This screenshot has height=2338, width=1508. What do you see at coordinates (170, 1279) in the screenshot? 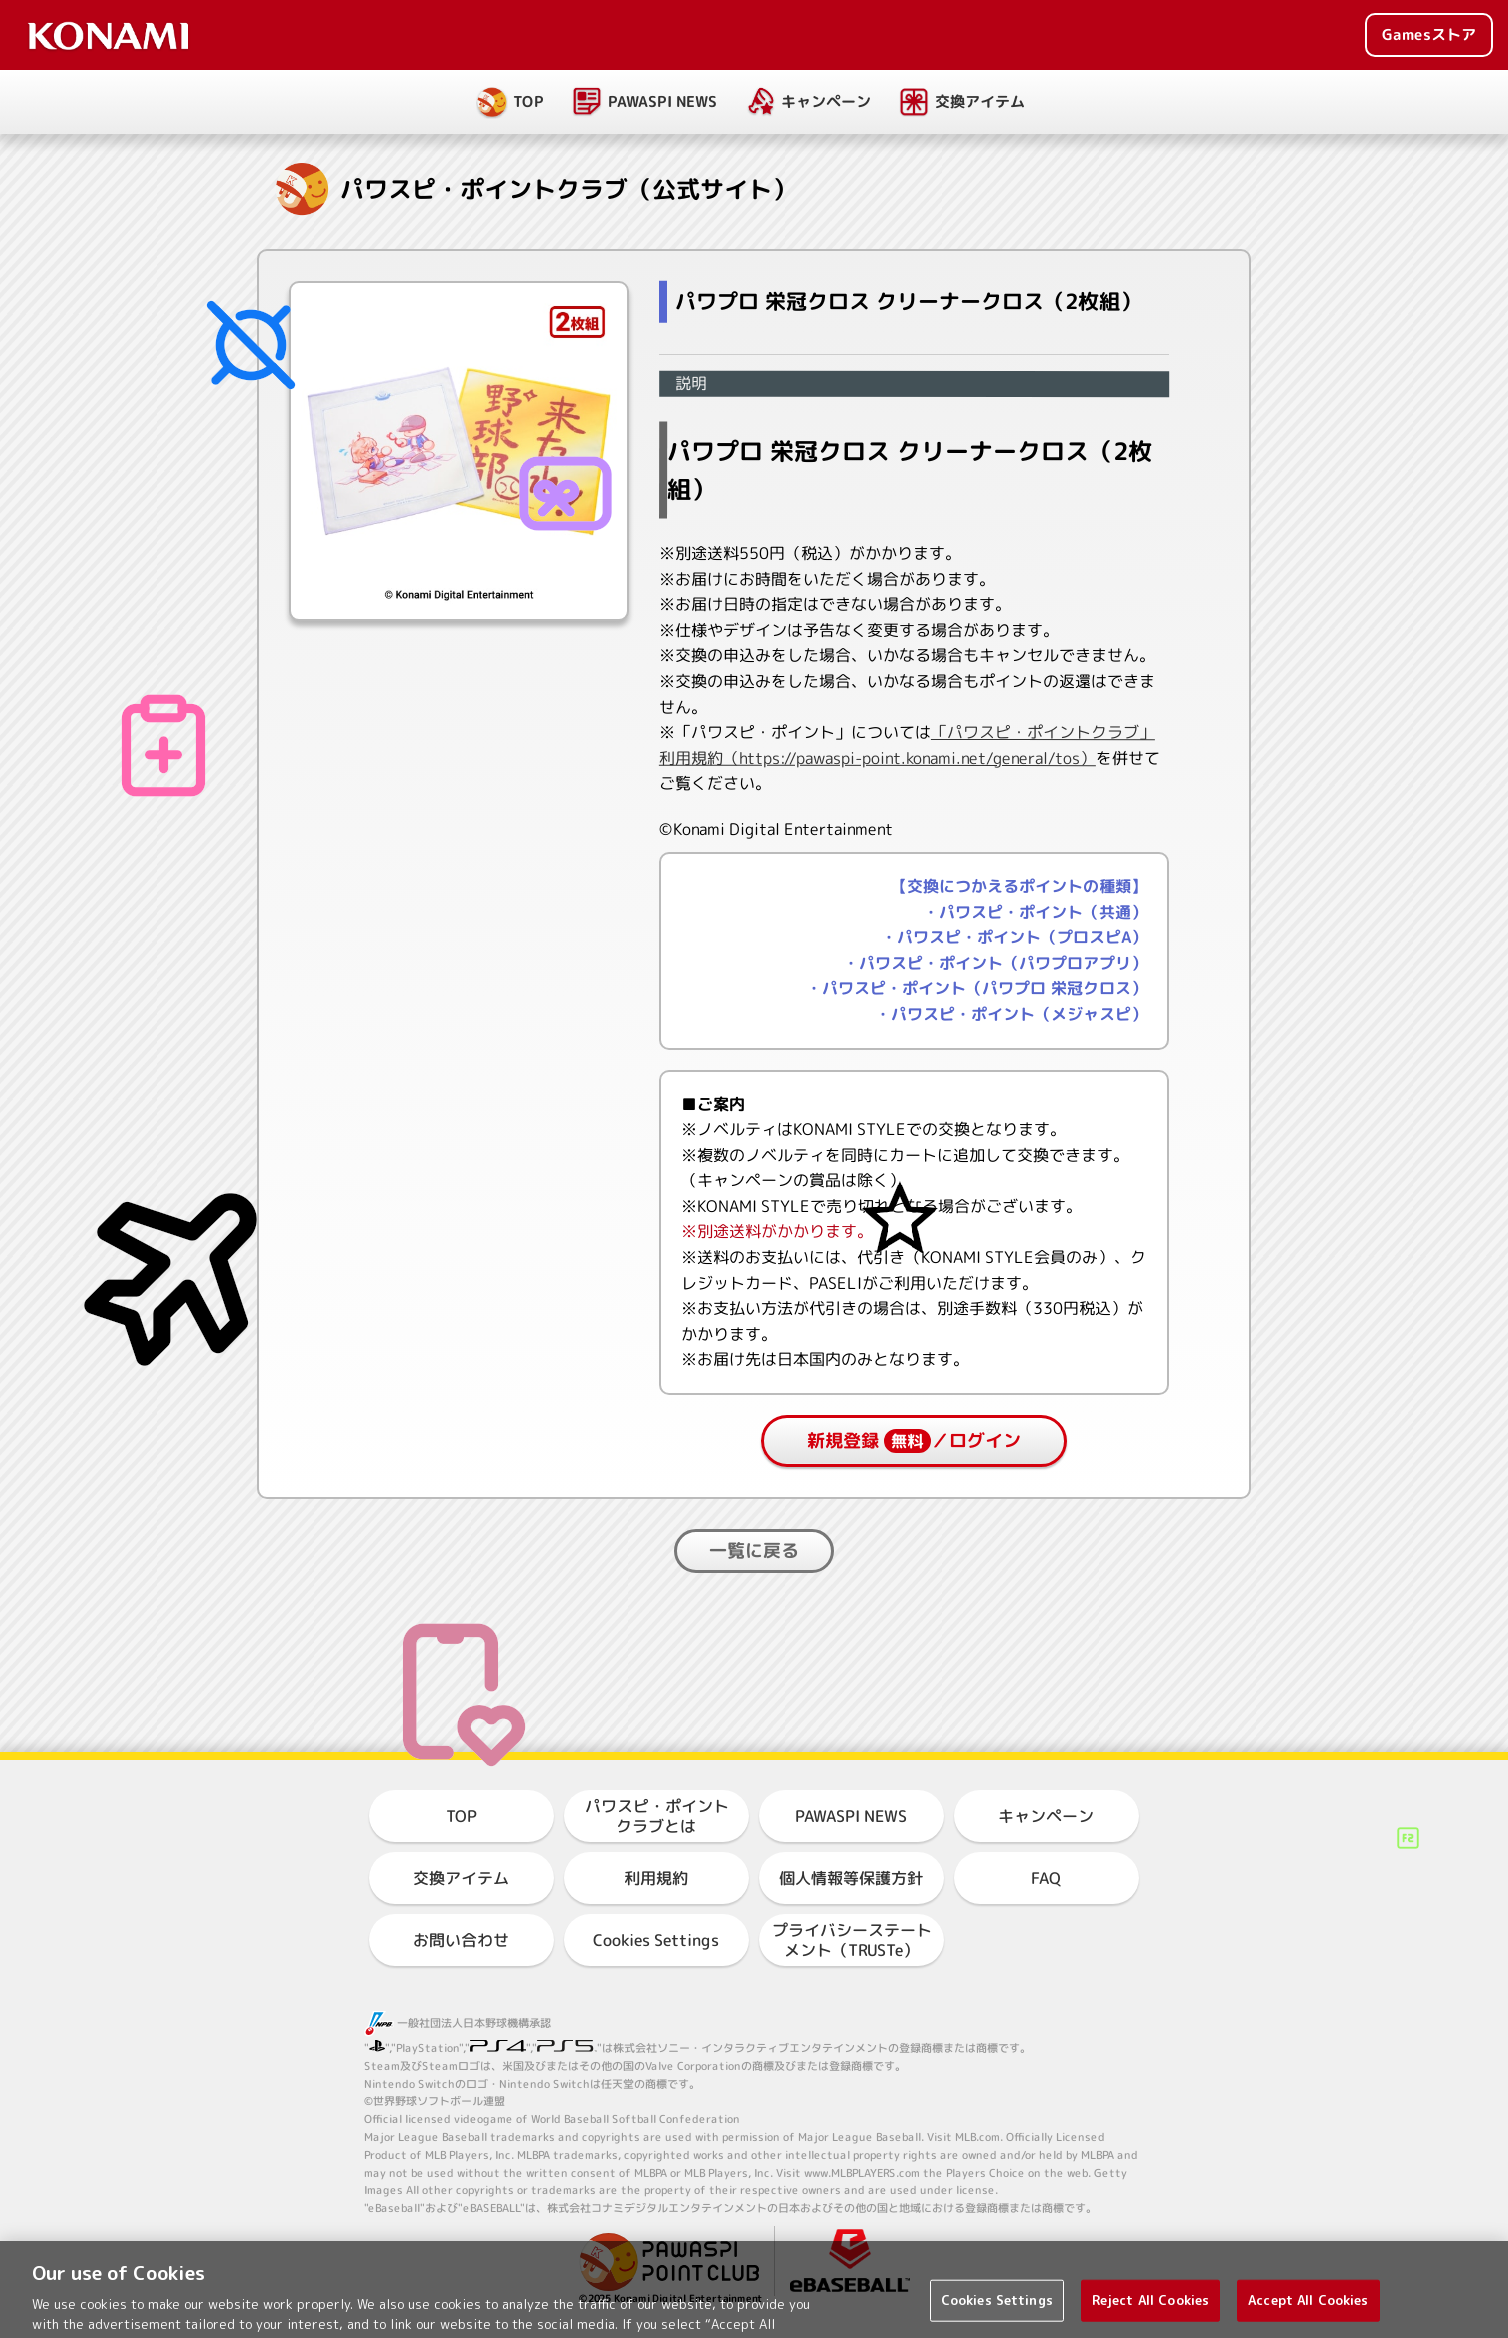
I see `access travel or flight booking` at bounding box center [170, 1279].